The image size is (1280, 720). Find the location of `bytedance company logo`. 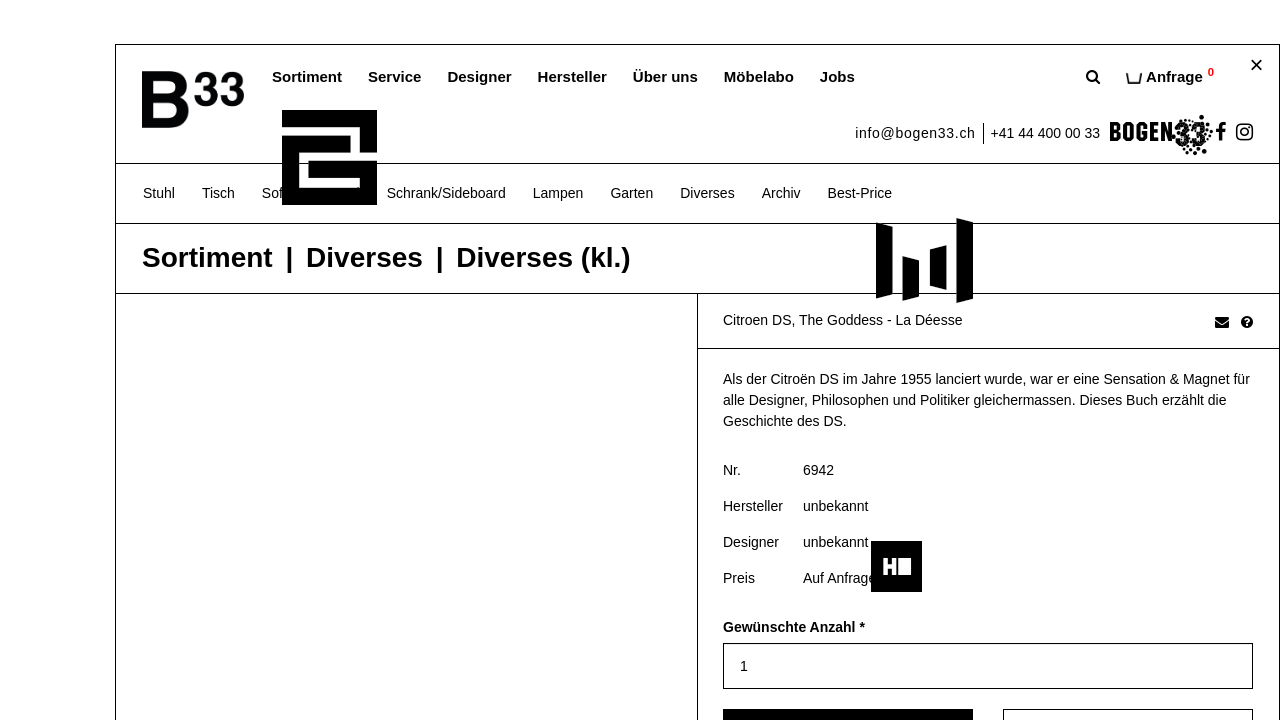

bytedance company logo is located at coordinates (924, 260).